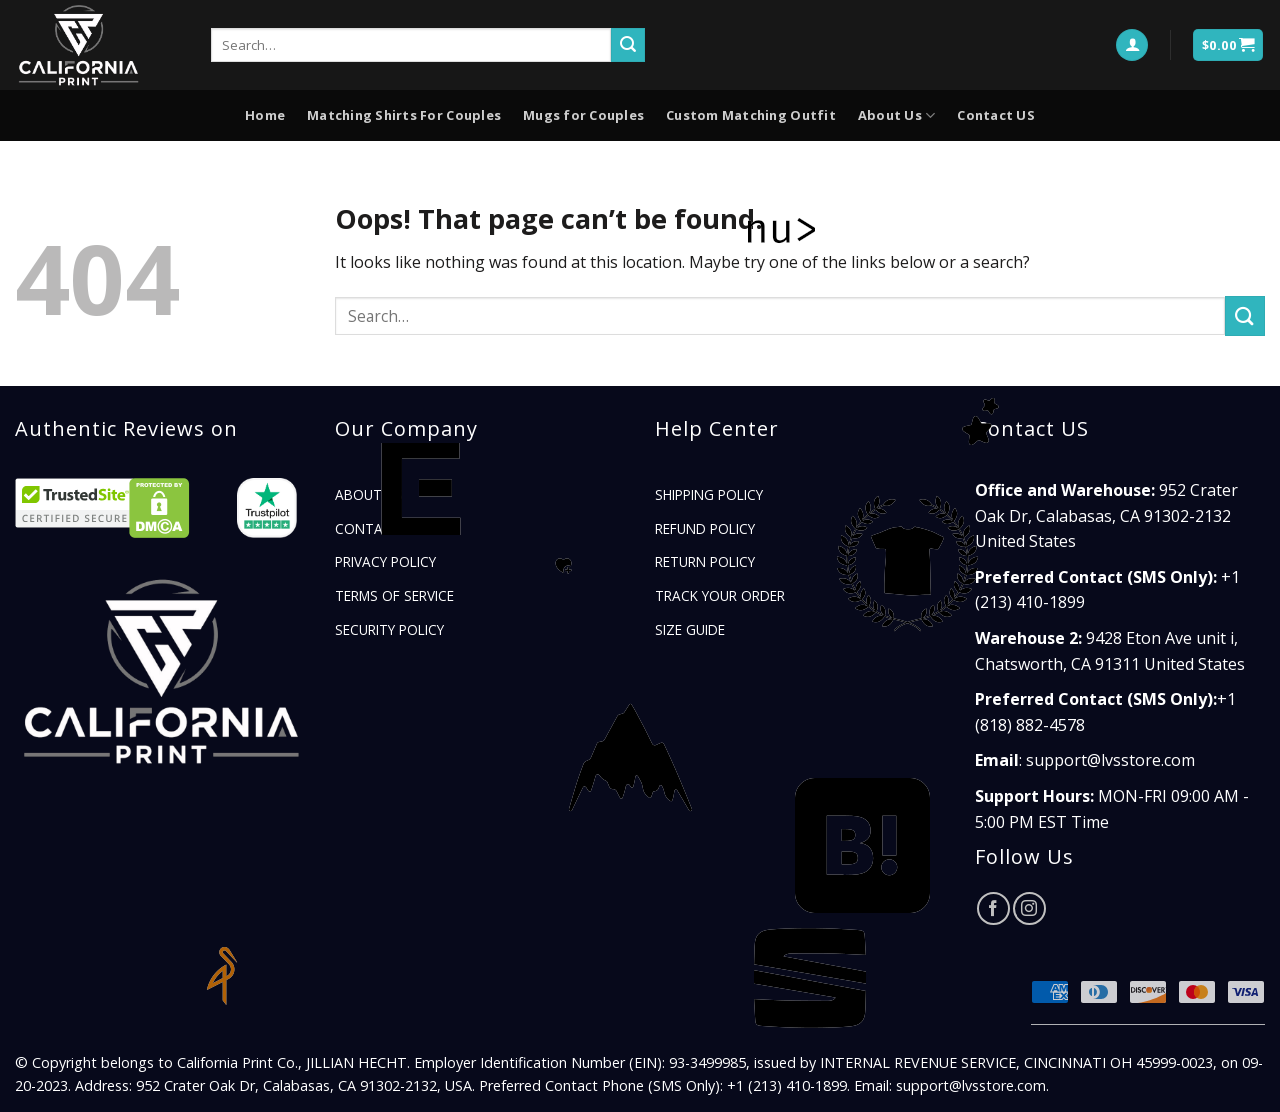 This screenshot has width=1280, height=1112. I want to click on burton snowboards brand logo, so click(630, 757).